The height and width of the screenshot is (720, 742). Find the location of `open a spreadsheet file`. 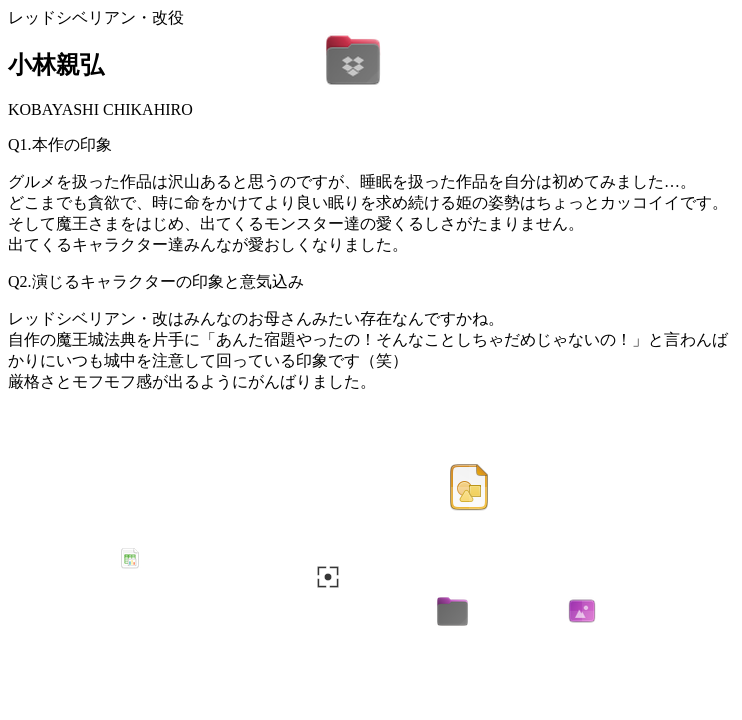

open a spreadsheet file is located at coordinates (130, 558).